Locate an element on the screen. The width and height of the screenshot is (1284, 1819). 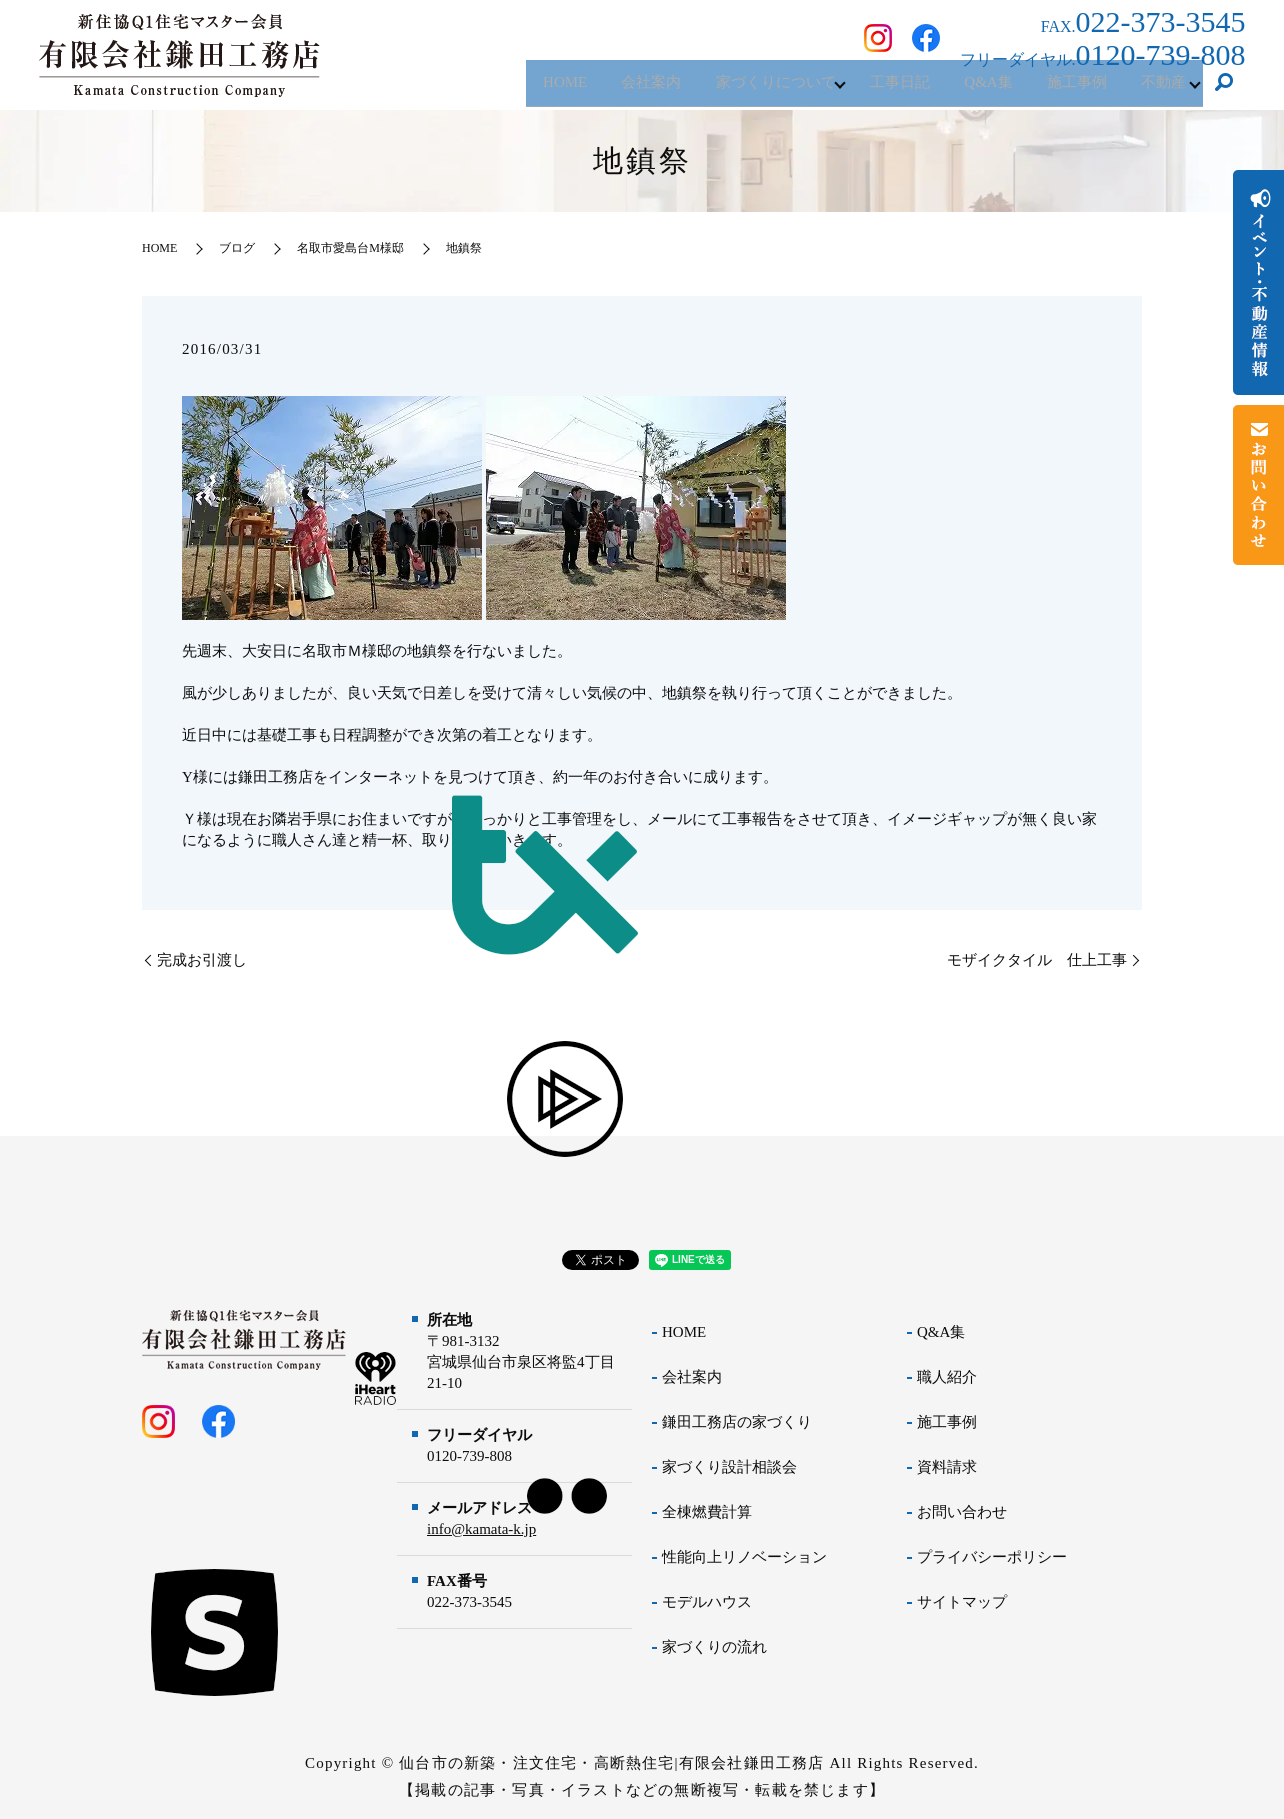
open the Sellfy e-commerce platform is located at coordinates (214, 1632).